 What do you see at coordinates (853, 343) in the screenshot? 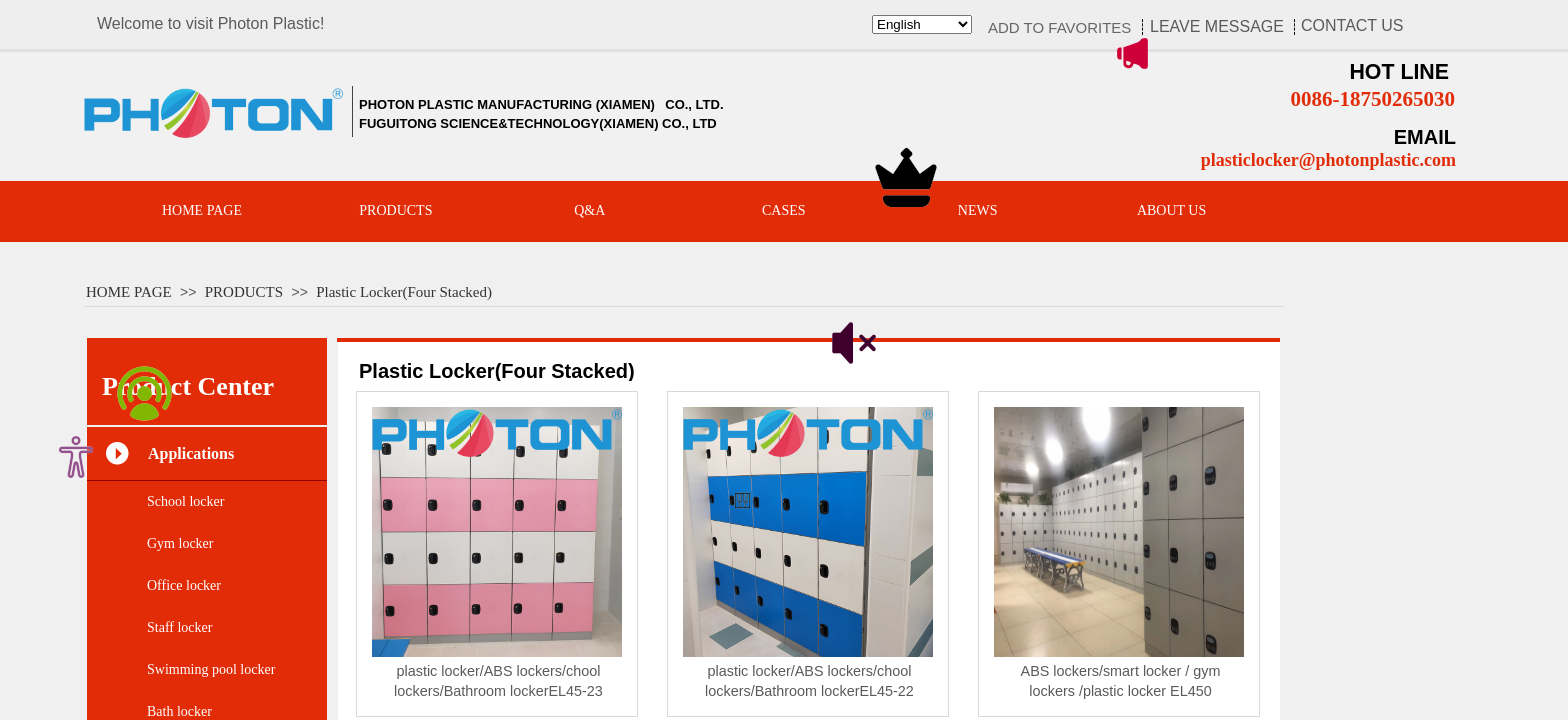
I see `mute audio or sound output` at bounding box center [853, 343].